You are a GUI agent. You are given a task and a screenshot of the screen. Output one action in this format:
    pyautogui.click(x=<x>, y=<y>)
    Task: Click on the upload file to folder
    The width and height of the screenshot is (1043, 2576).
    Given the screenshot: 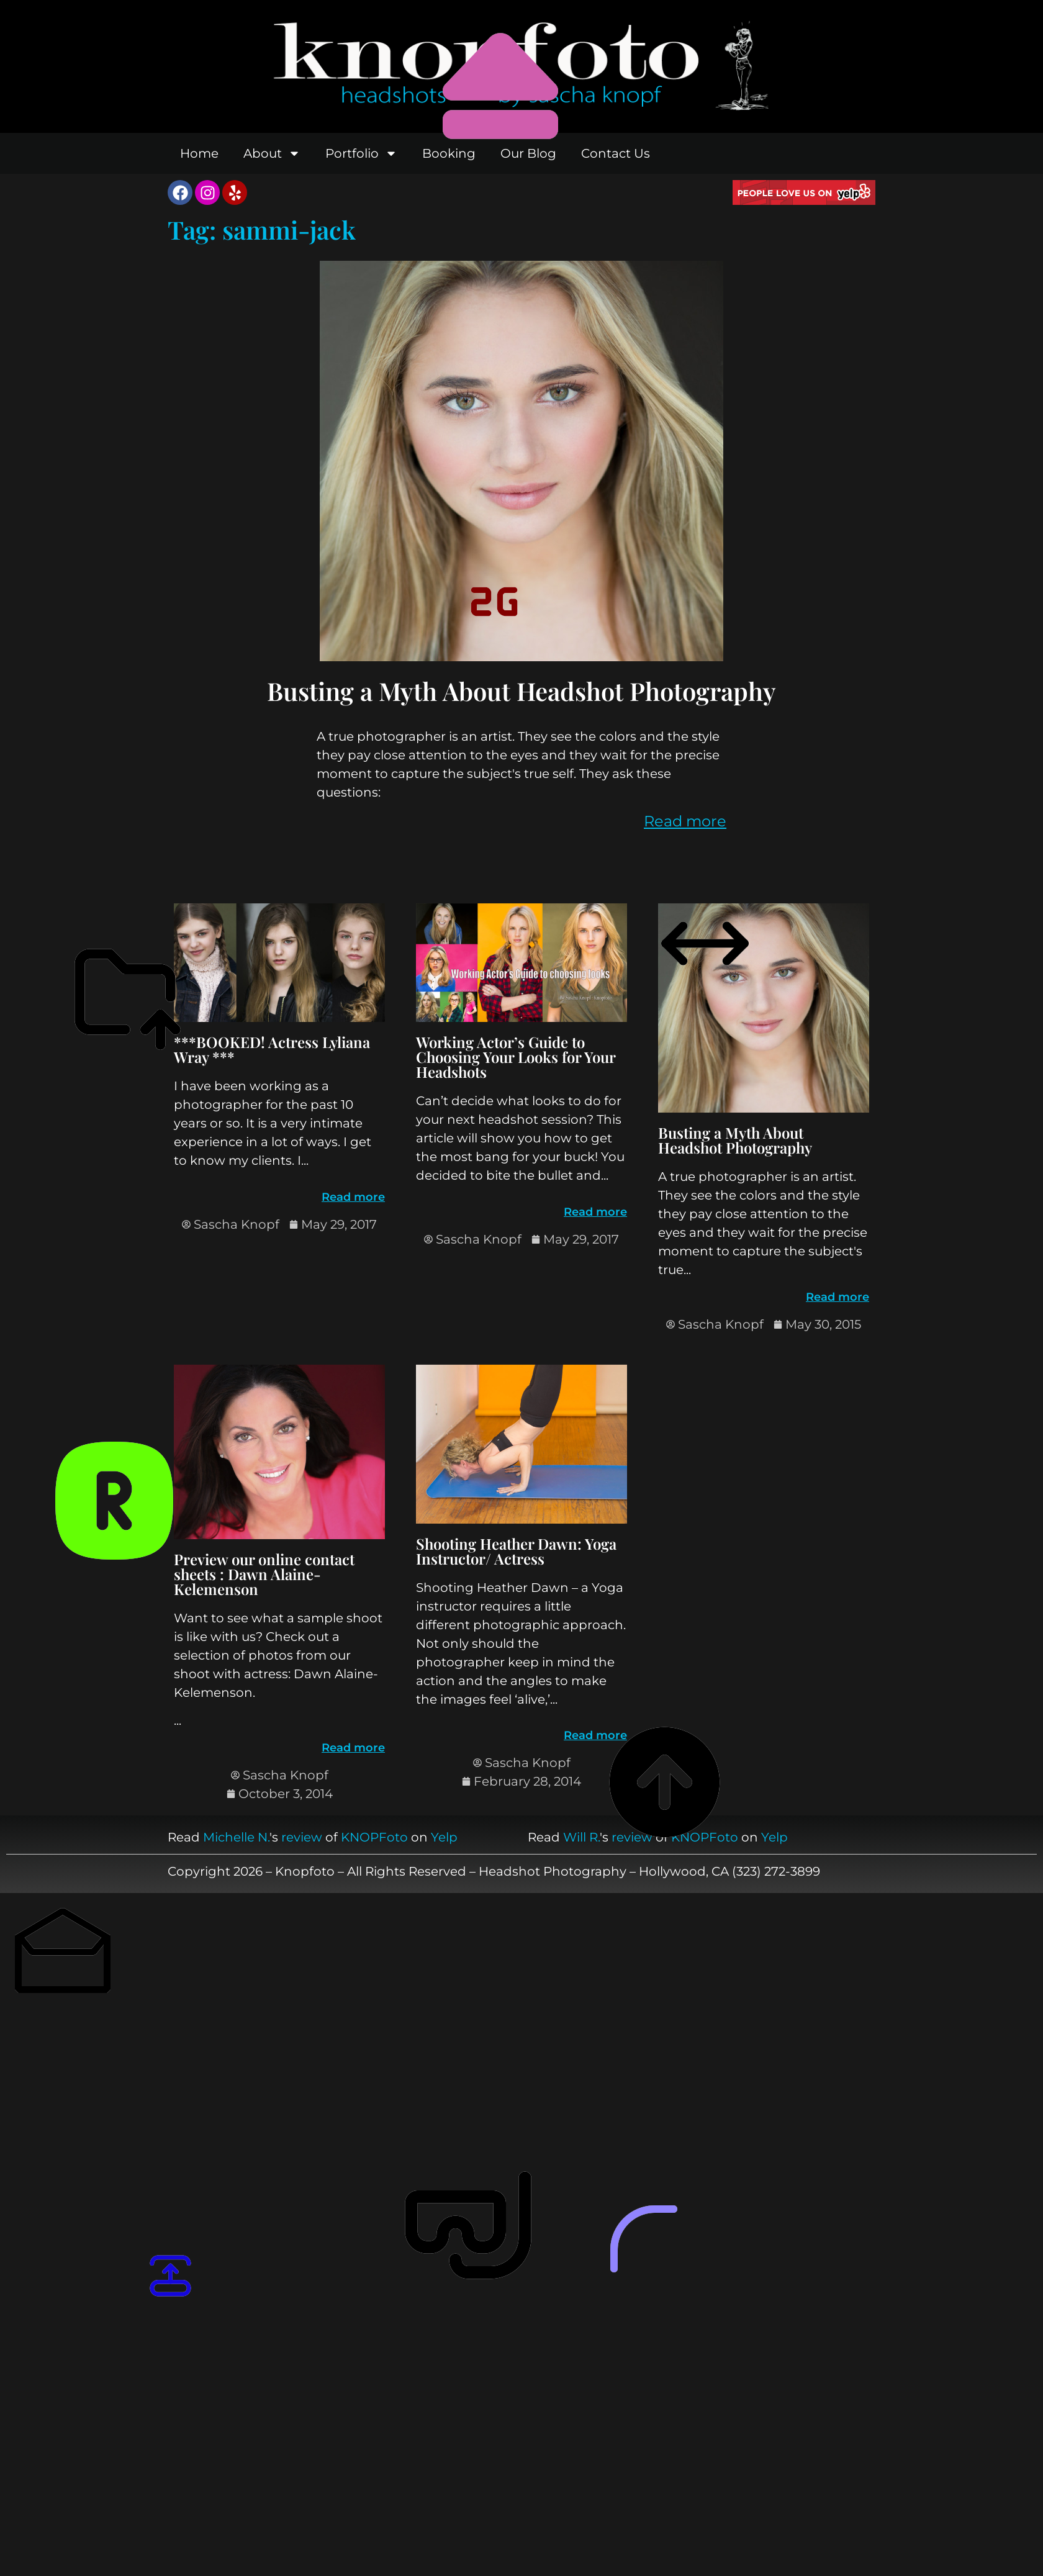 What is the action you would take?
    pyautogui.click(x=125, y=994)
    